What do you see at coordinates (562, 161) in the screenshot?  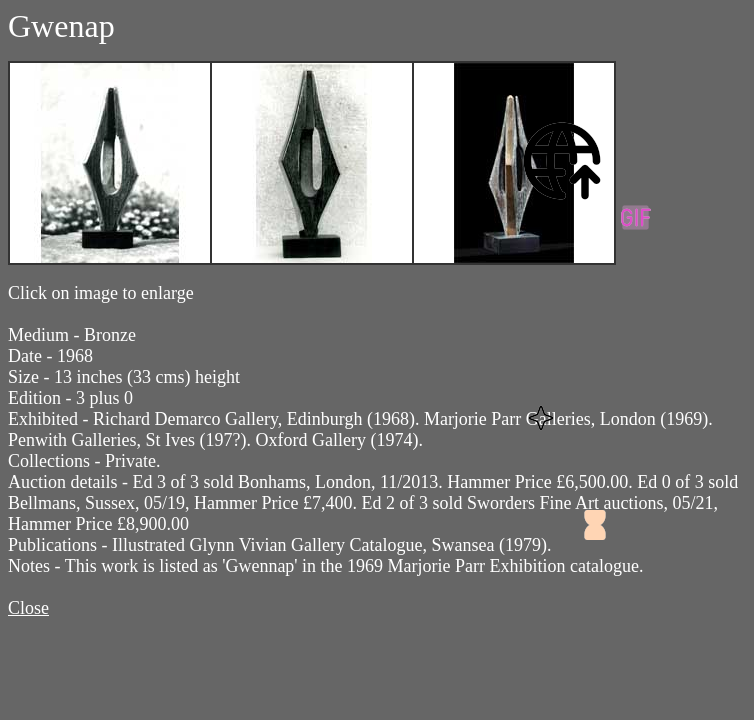 I see `upload content to the web` at bounding box center [562, 161].